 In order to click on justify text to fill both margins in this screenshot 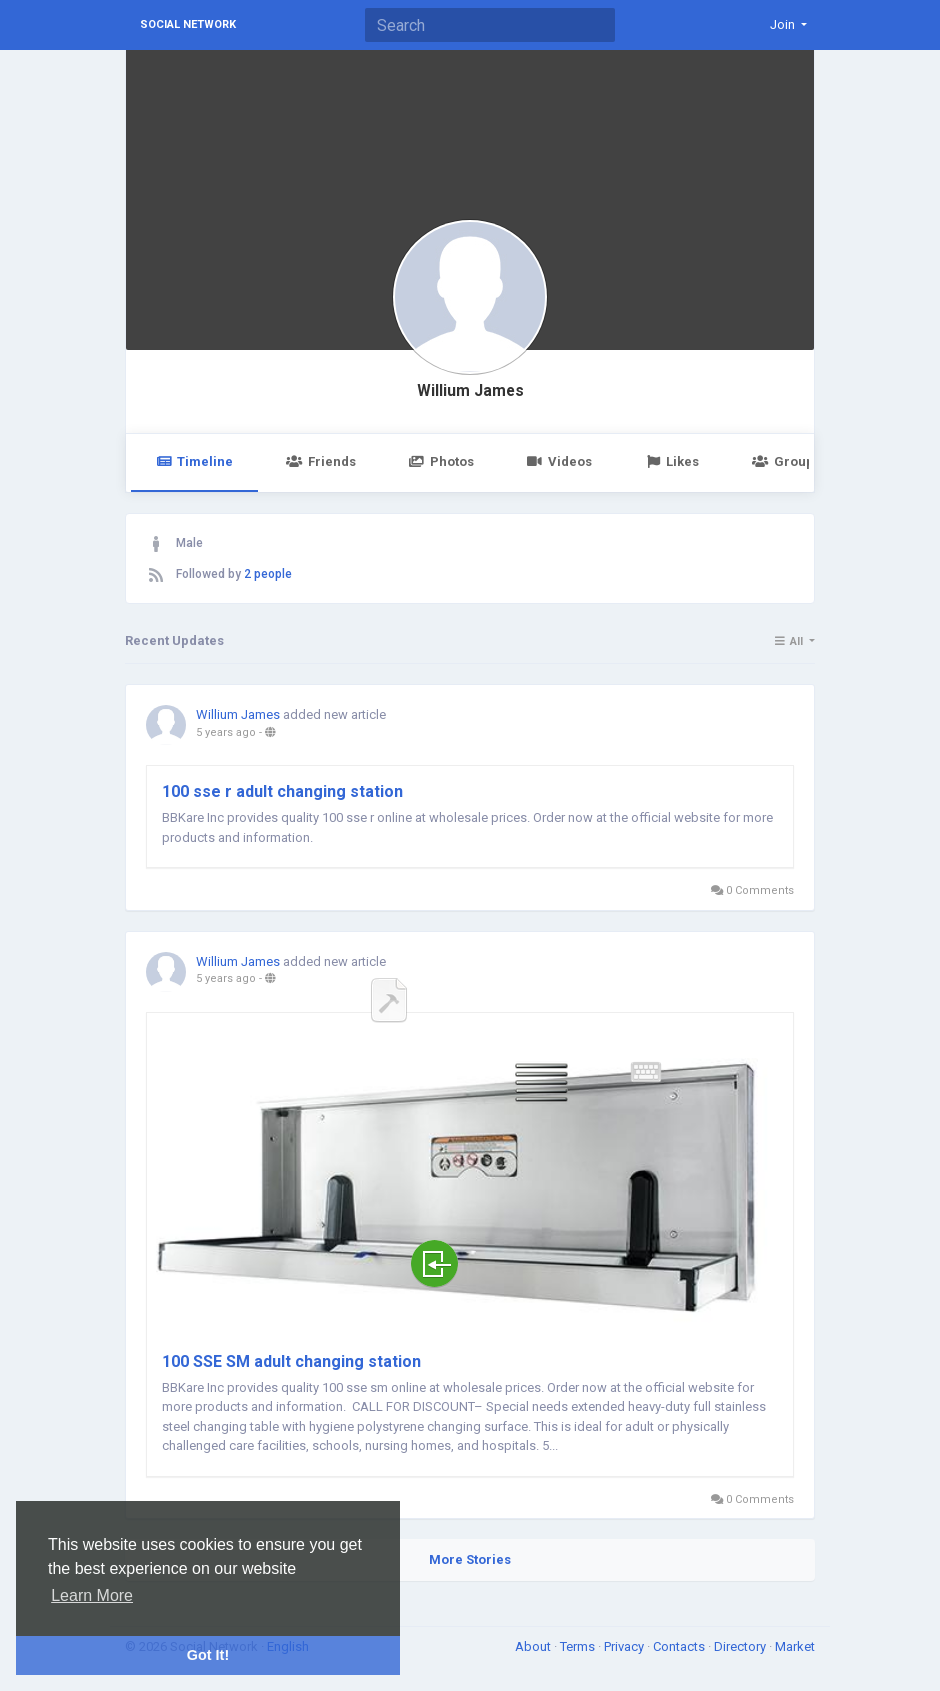, I will do `click(541, 1082)`.